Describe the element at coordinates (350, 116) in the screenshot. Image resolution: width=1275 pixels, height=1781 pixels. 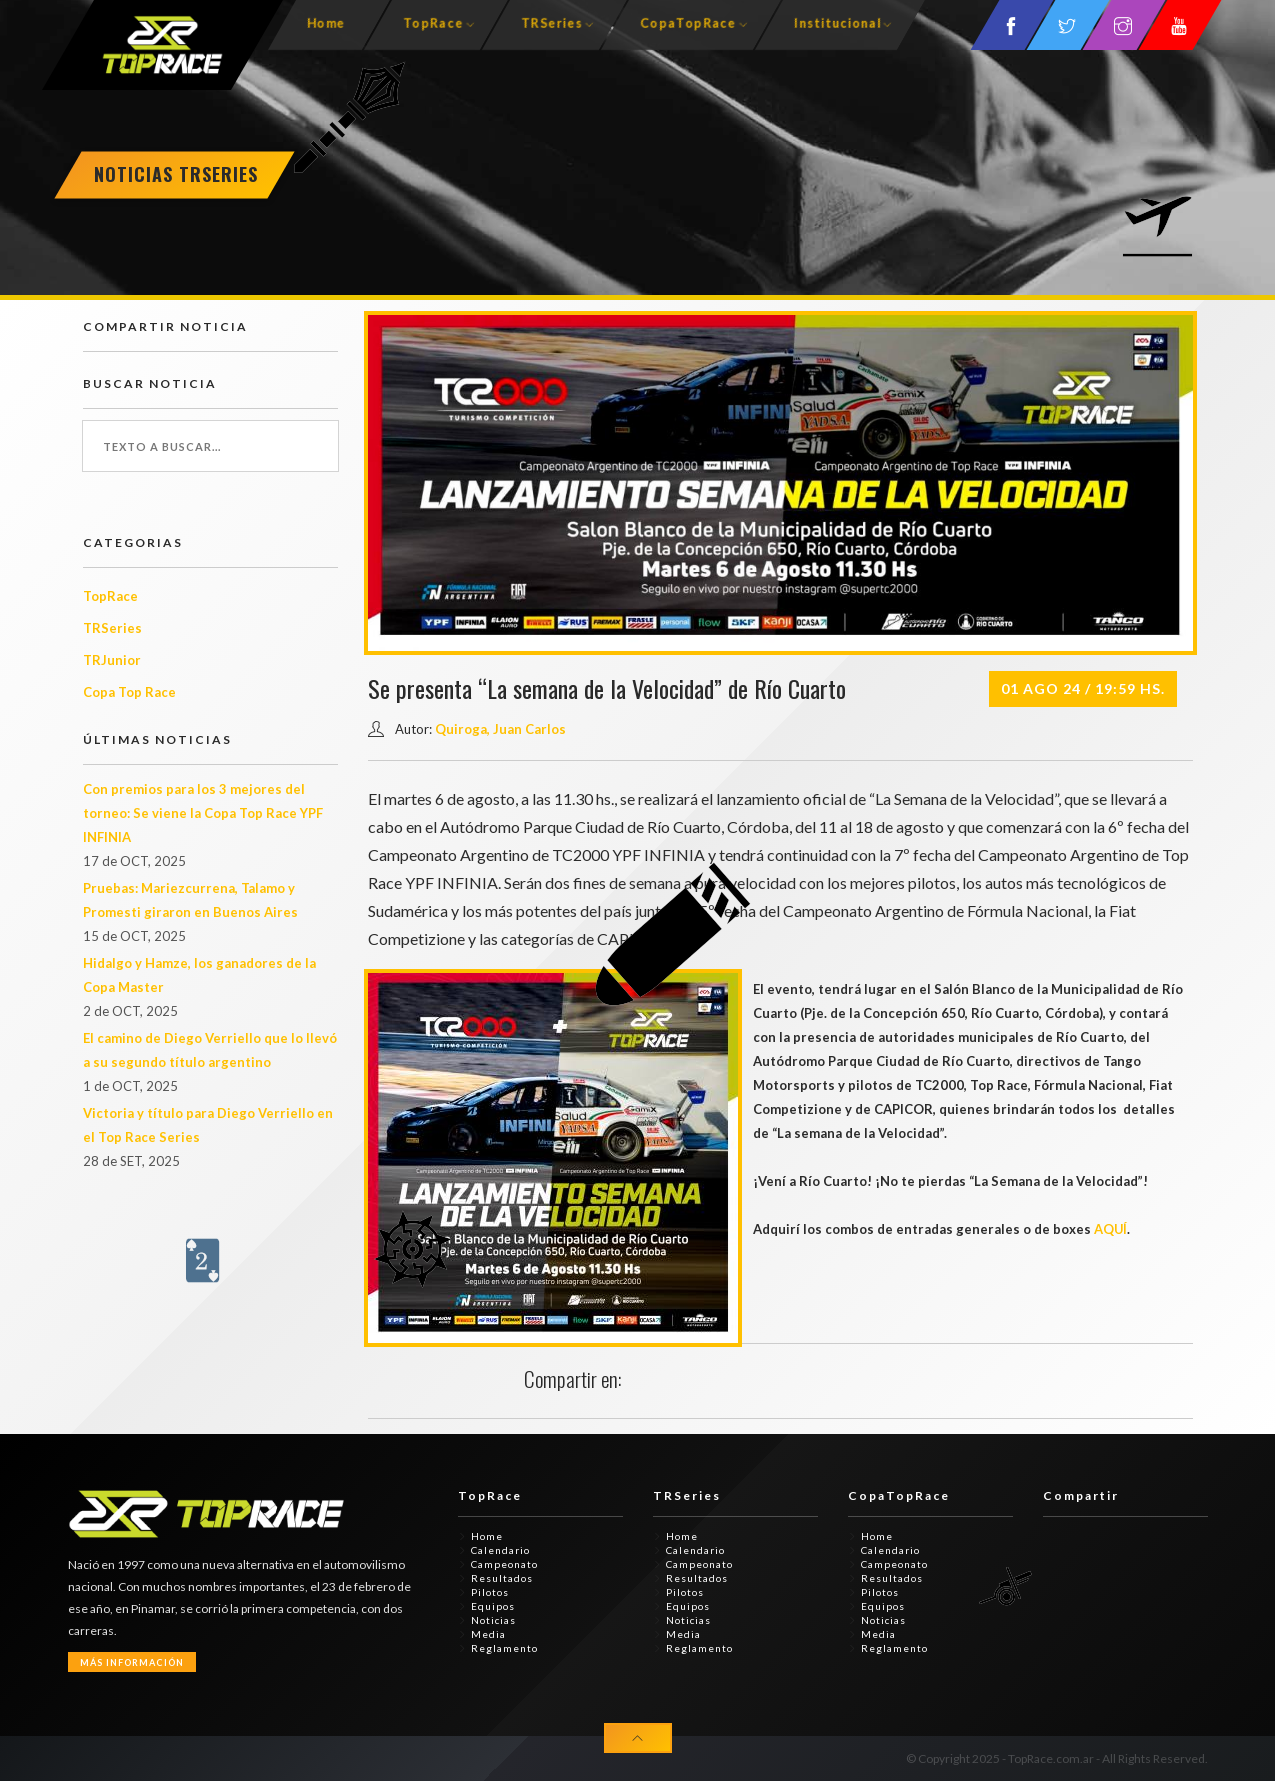
I see `select flanged mace as equipped weapon` at that location.